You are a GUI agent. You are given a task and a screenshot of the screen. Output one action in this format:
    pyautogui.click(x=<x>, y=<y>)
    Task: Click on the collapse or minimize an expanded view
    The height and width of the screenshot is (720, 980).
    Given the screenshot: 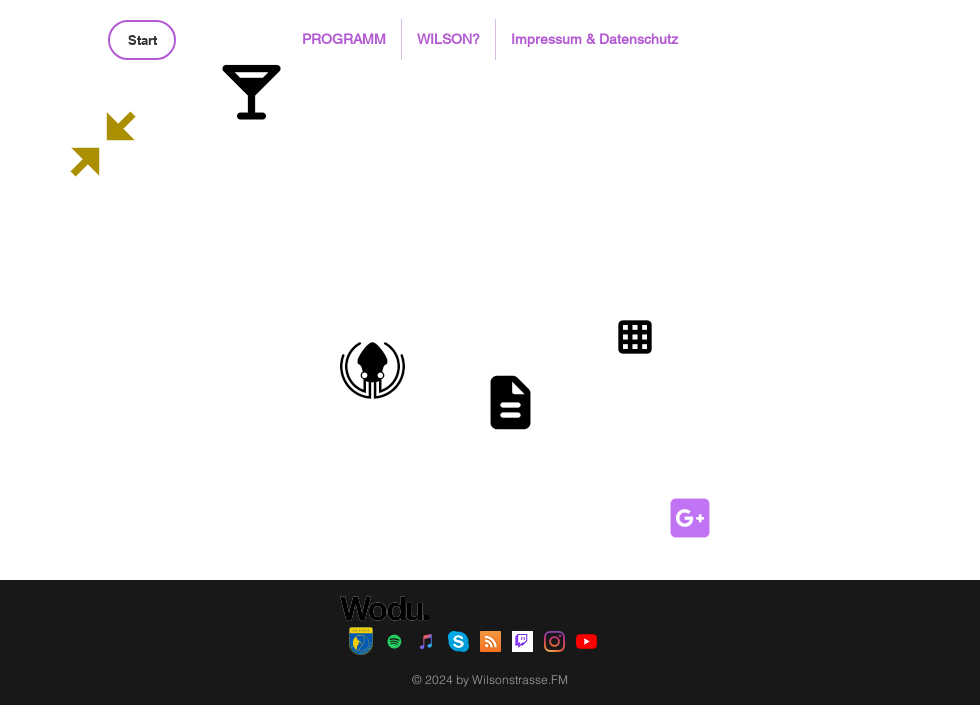 What is the action you would take?
    pyautogui.click(x=103, y=144)
    